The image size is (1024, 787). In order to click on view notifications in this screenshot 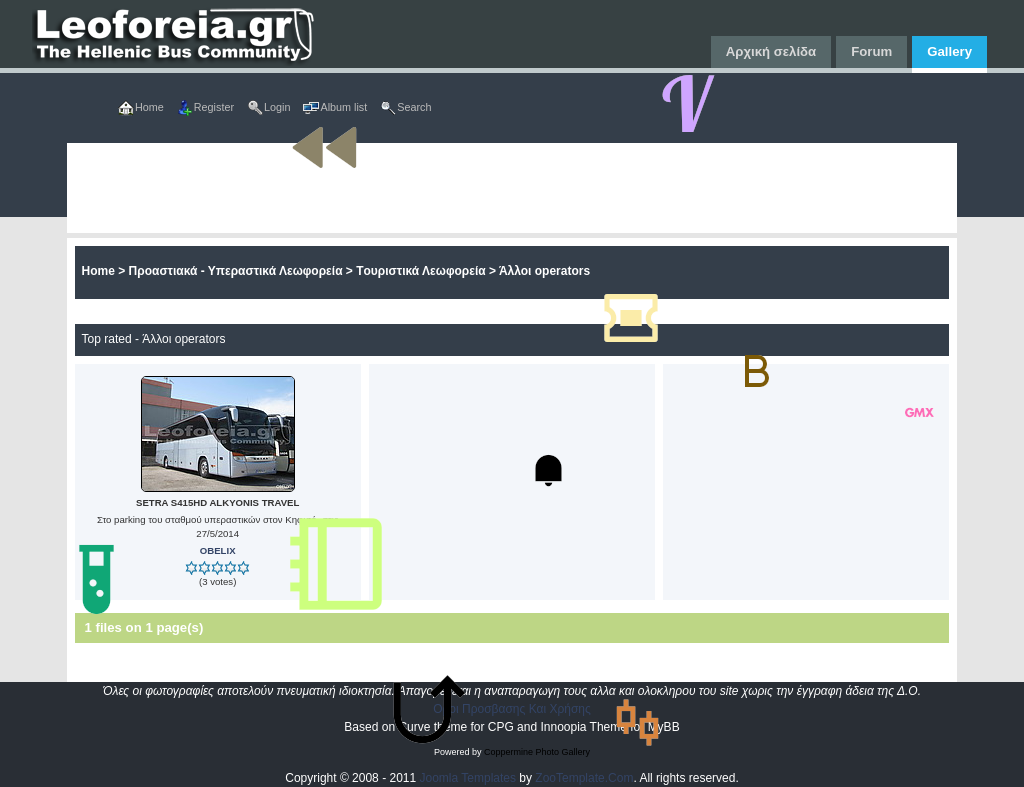, I will do `click(548, 469)`.